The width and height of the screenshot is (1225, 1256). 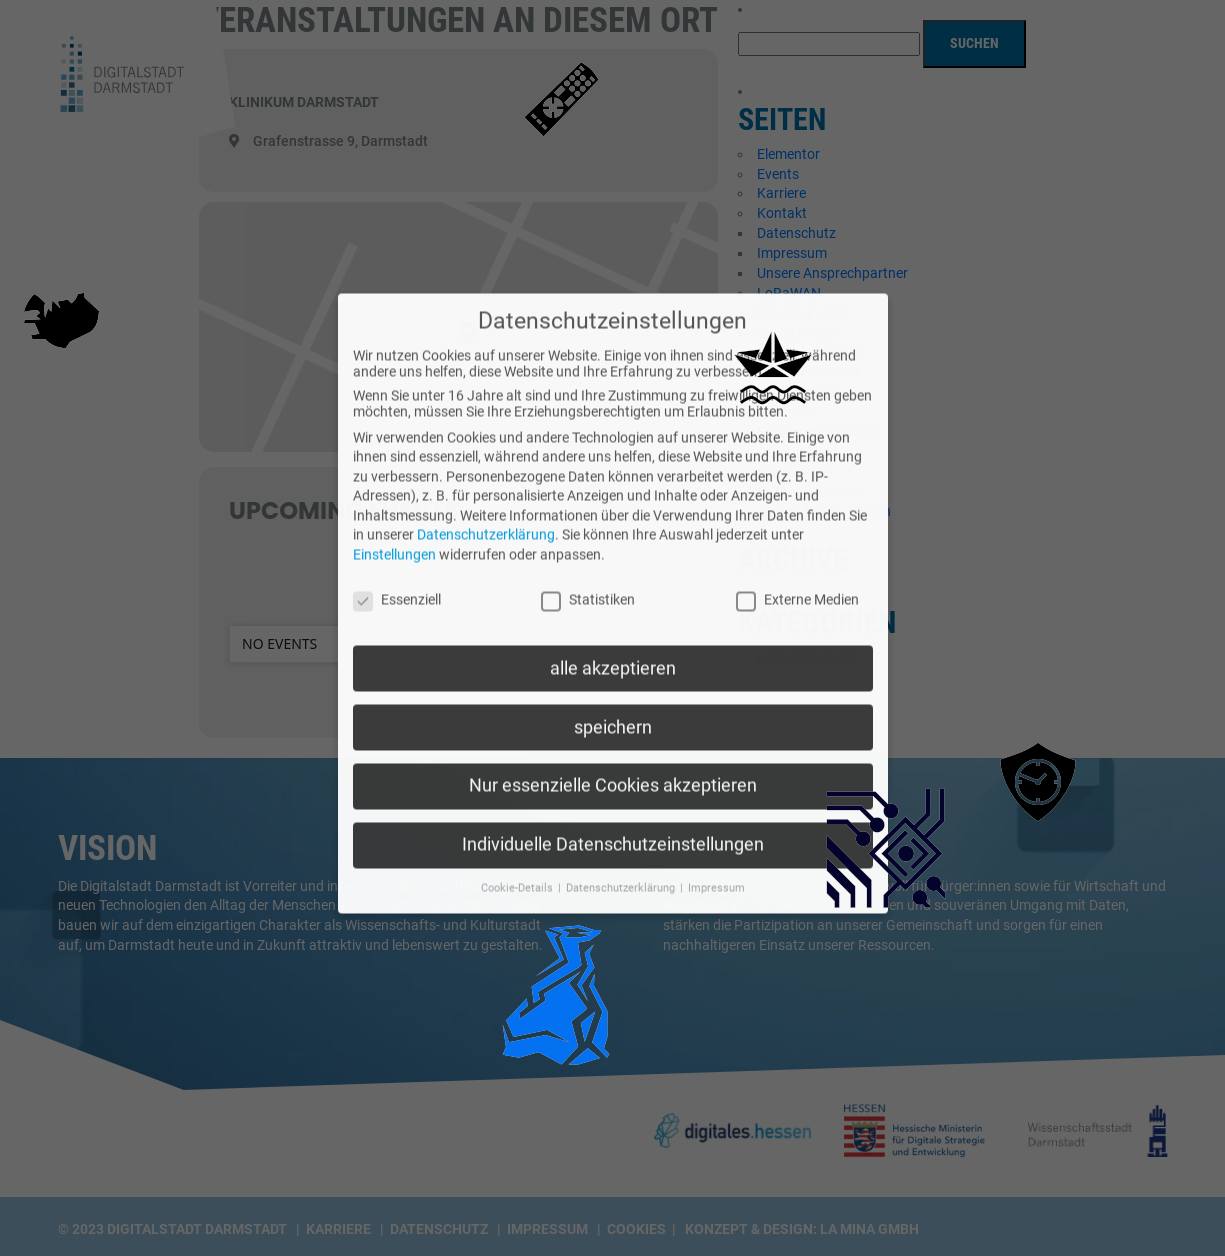 What do you see at coordinates (561, 98) in the screenshot?
I see `access remote control features` at bounding box center [561, 98].